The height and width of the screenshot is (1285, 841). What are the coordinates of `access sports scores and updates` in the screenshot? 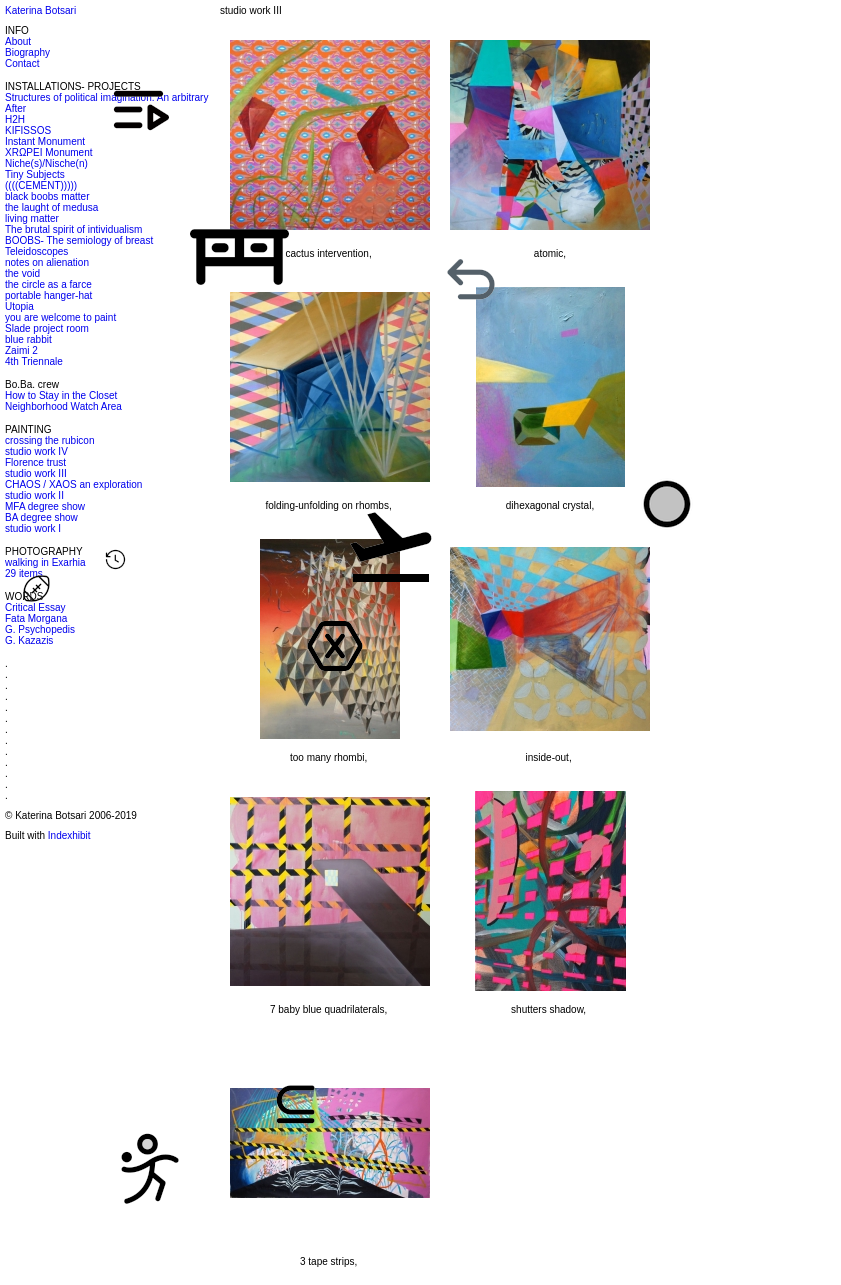 It's located at (36, 588).